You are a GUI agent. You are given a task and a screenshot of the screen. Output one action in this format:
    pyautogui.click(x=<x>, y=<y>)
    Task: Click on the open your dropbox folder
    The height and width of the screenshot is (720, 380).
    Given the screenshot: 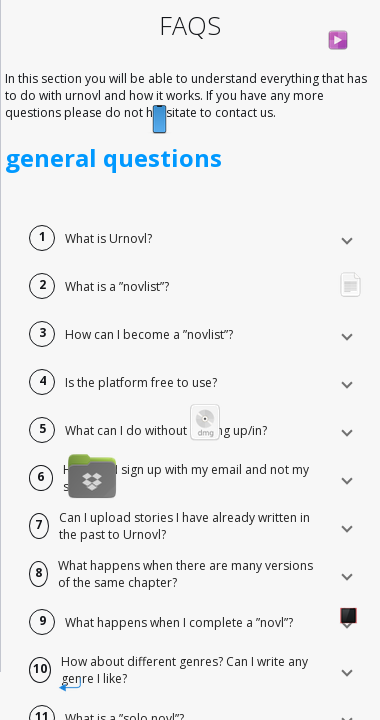 What is the action you would take?
    pyautogui.click(x=92, y=476)
    